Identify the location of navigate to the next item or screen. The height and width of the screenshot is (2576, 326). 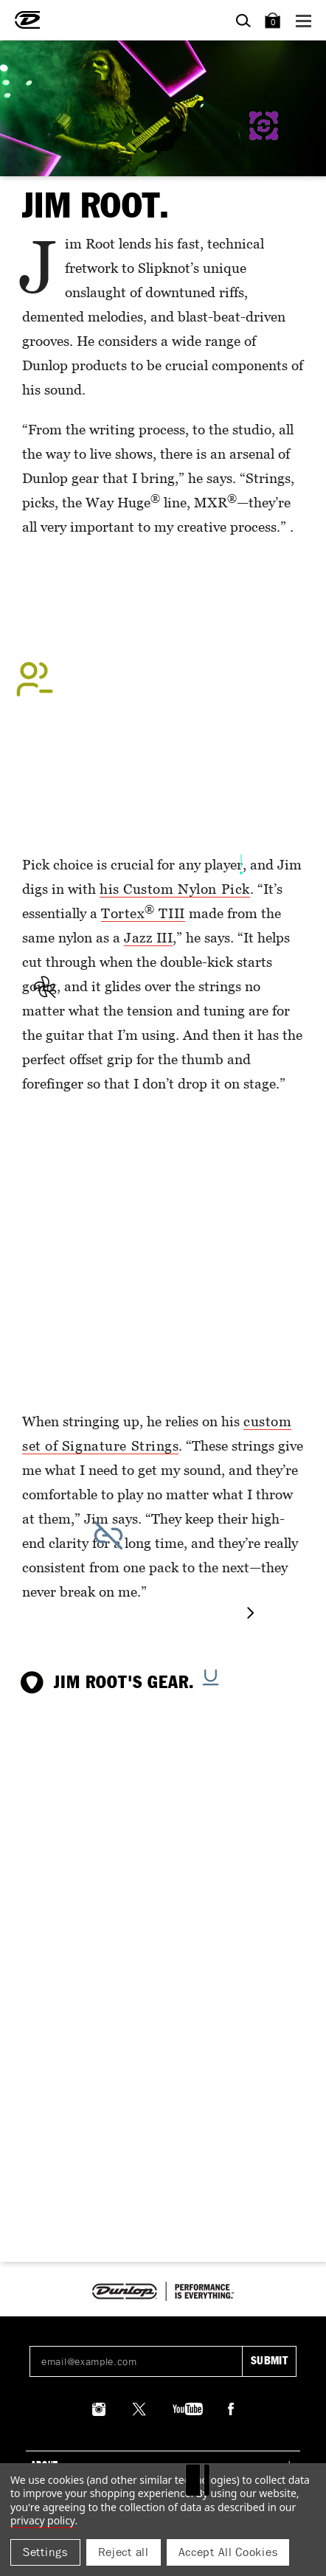
(250, 1613).